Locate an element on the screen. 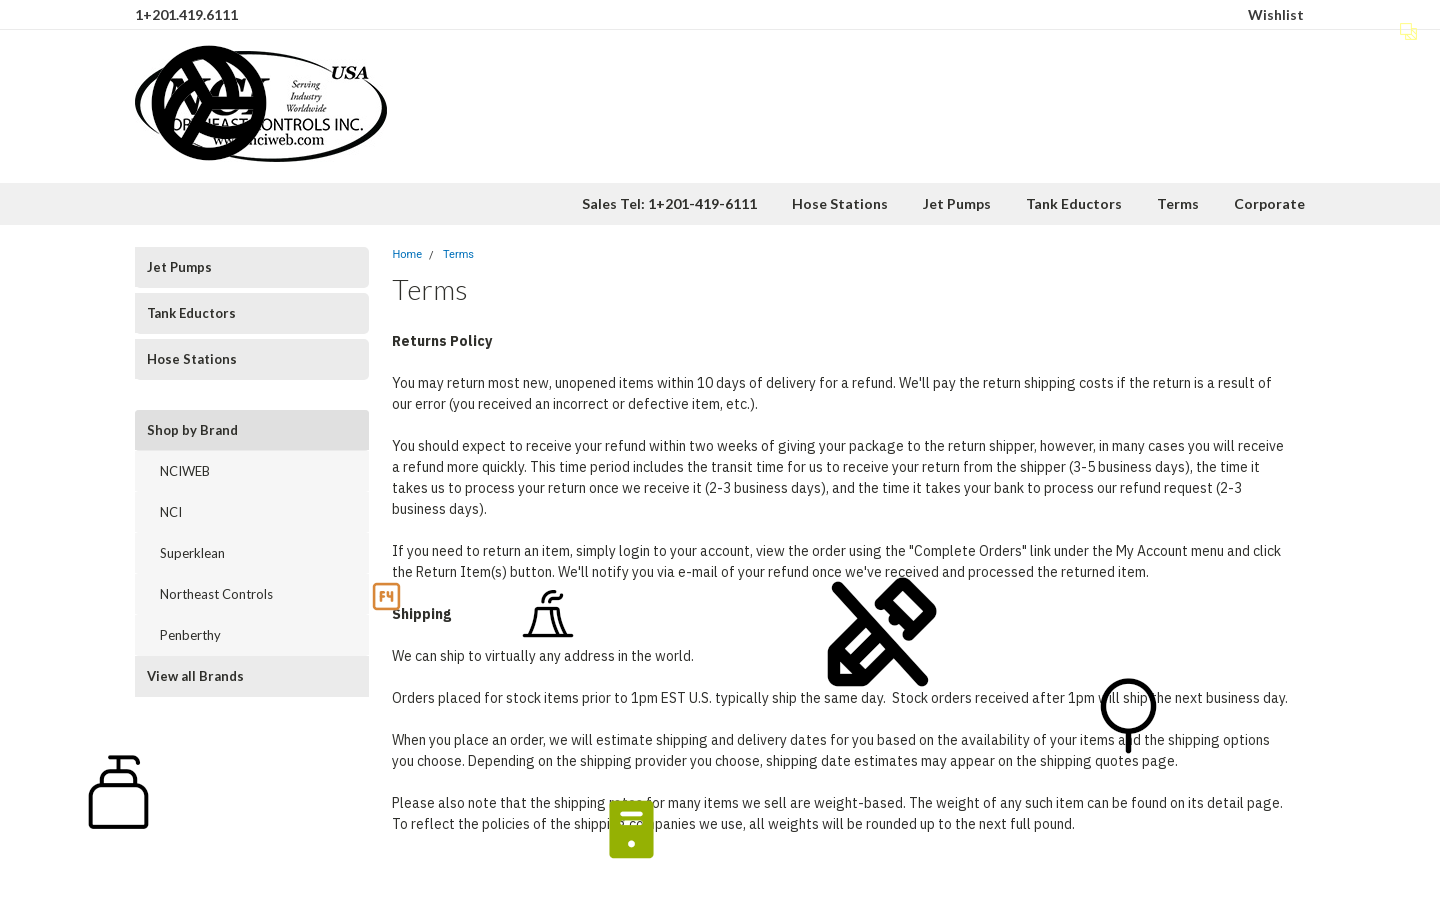  access volleyball or beach sports content is located at coordinates (209, 103).